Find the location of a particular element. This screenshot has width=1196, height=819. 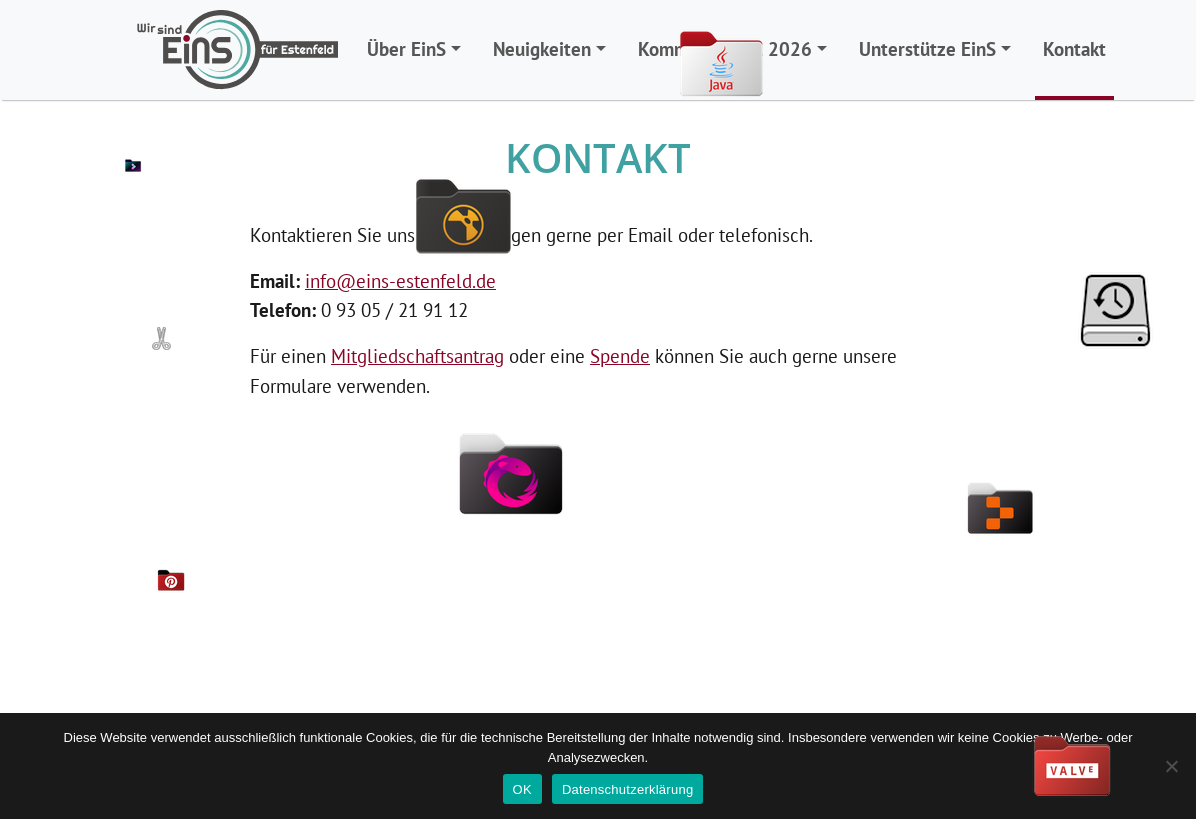

open replit project folder is located at coordinates (1000, 510).